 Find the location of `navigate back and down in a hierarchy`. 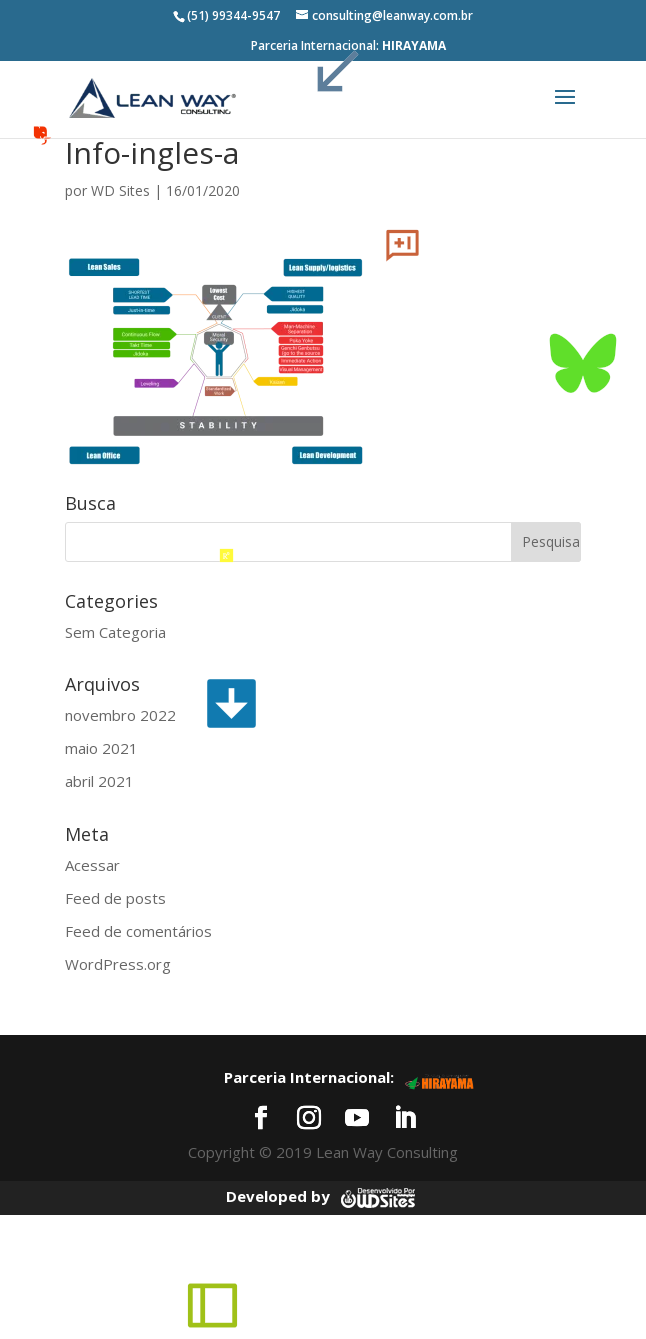

navigate back and down in a hierarchy is located at coordinates (337, 72).